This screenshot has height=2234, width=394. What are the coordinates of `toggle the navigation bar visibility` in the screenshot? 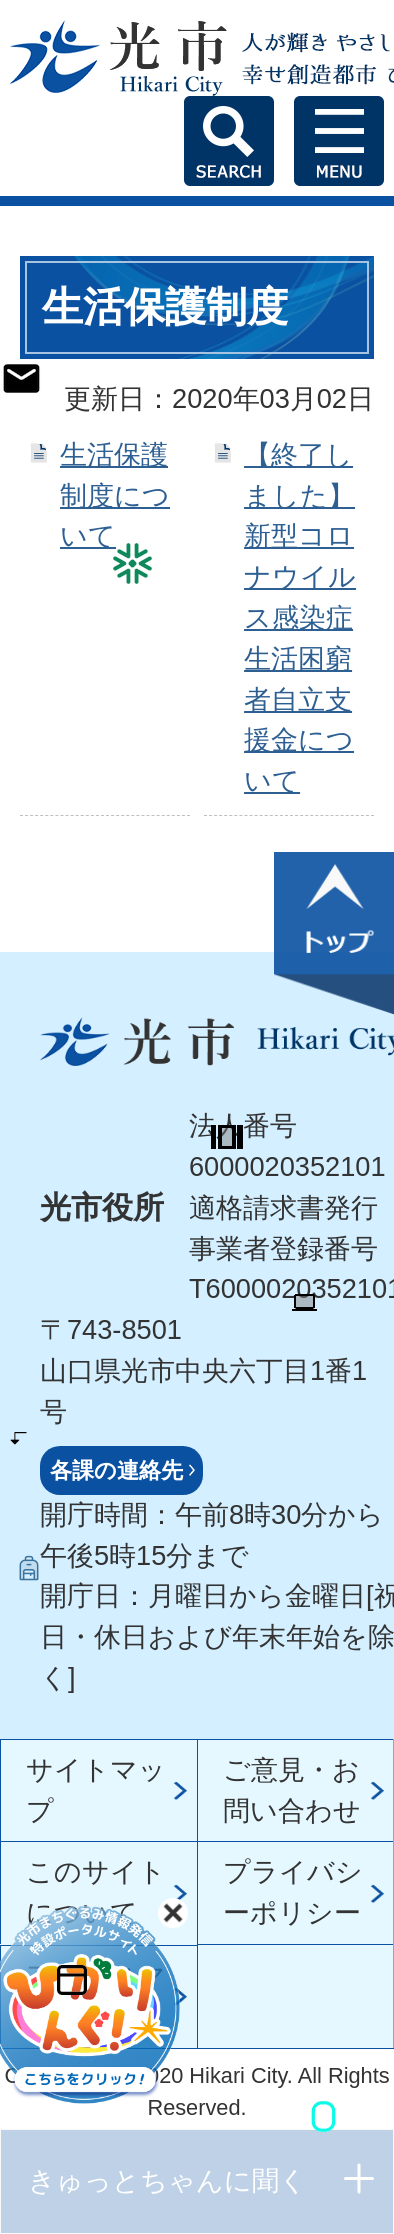 It's located at (72, 1980).